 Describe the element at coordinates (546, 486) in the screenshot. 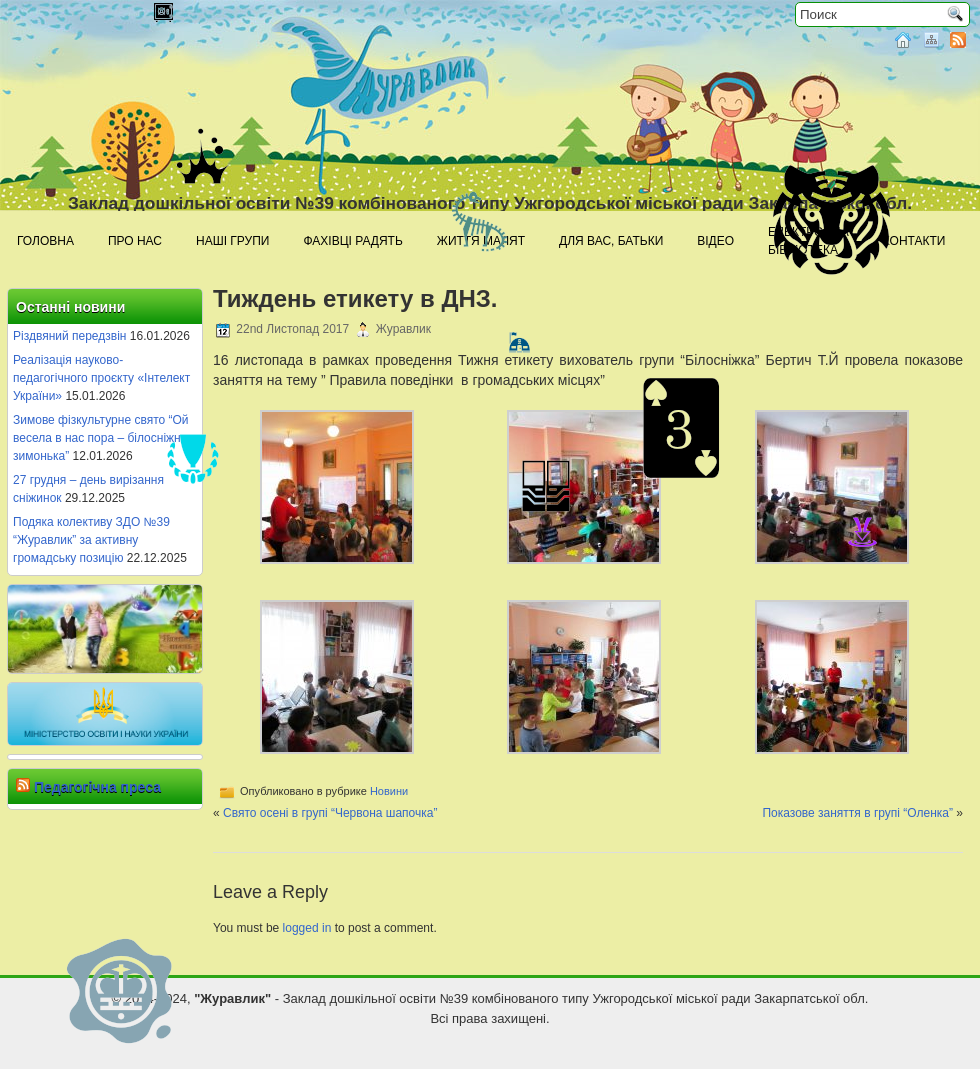

I see `access public transit or bus schedule` at that location.